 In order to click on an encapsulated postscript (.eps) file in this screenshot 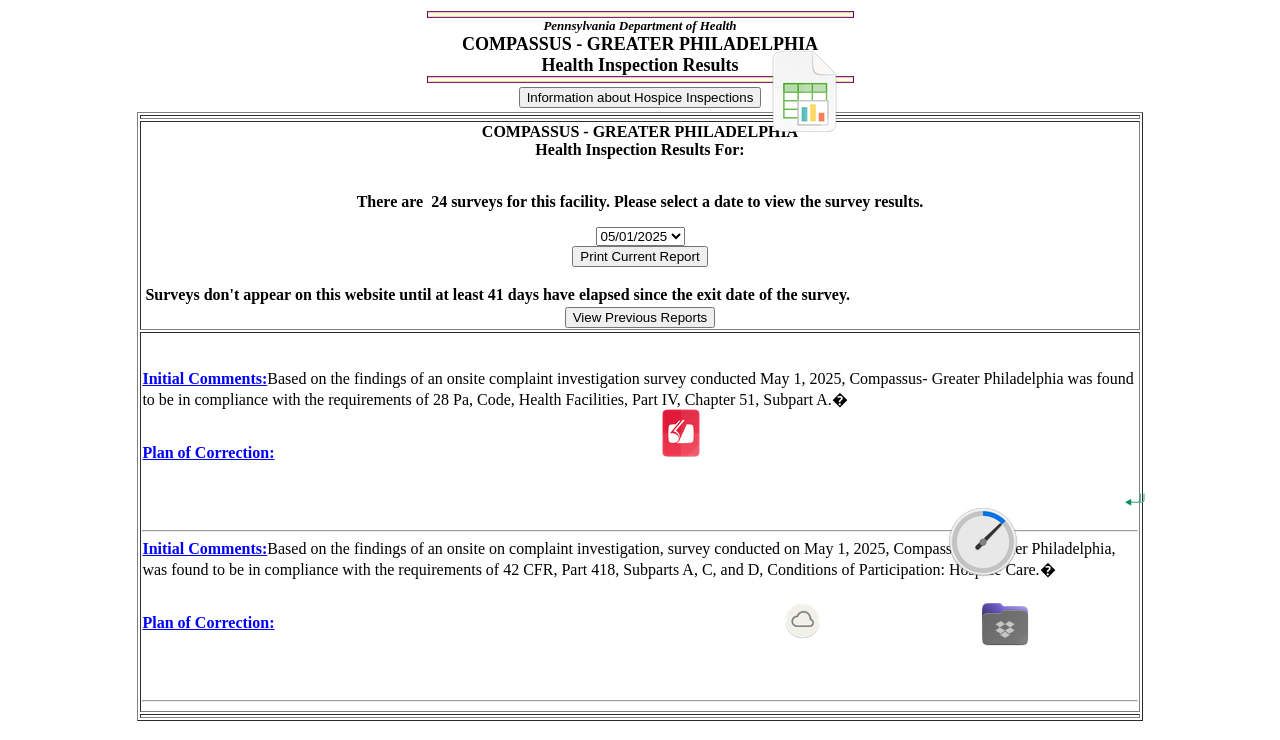, I will do `click(681, 433)`.